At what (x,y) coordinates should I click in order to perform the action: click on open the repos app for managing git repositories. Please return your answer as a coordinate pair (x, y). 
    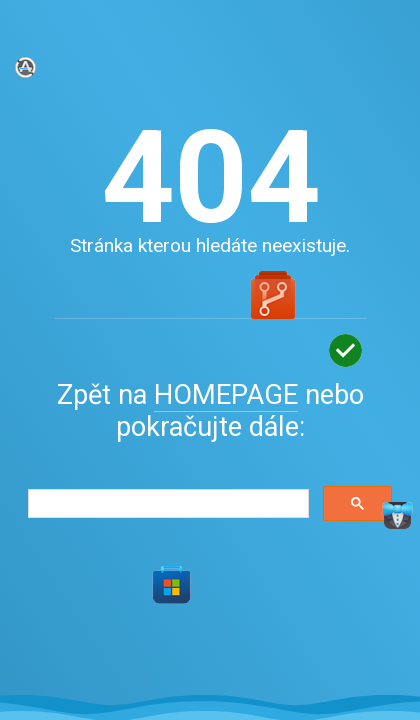
    Looking at the image, I should click on (273, 295).